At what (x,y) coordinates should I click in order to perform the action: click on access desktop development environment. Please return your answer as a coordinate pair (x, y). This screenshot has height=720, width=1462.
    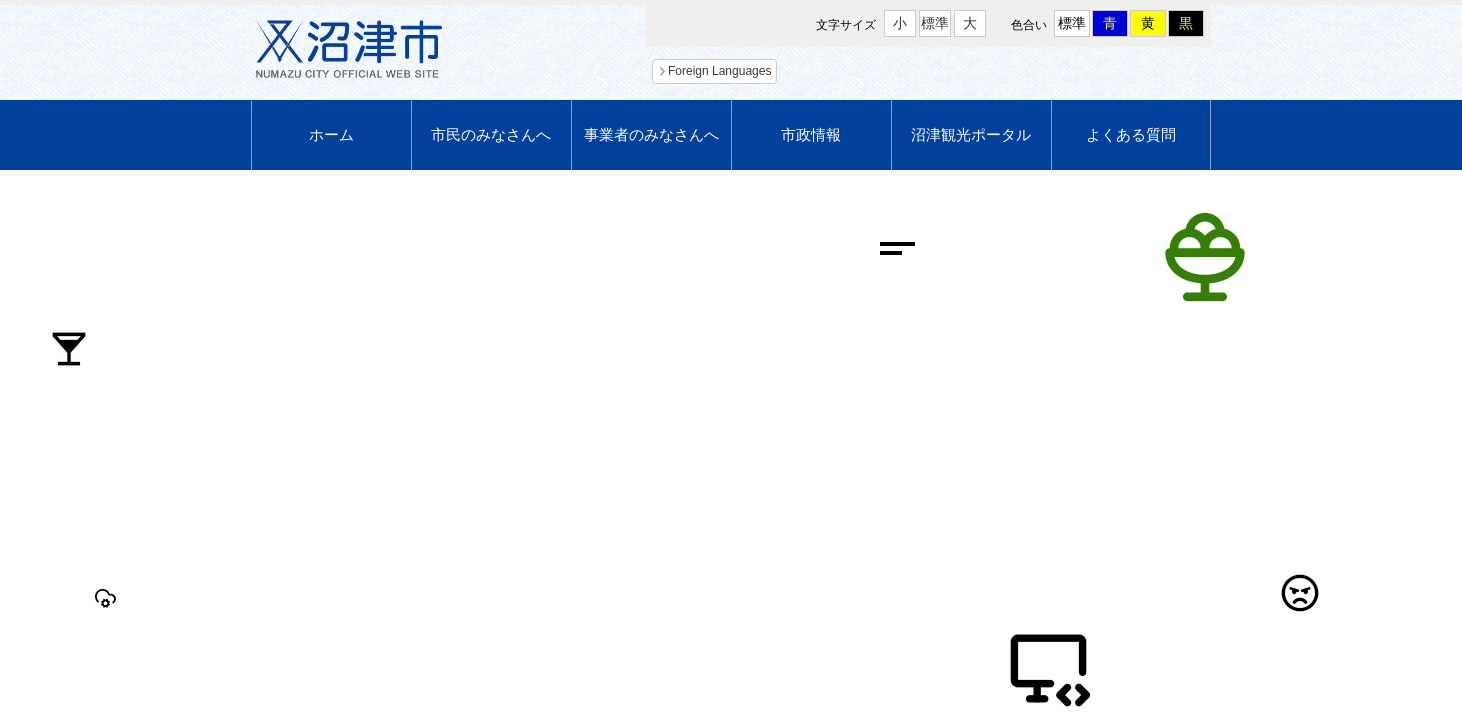
    Looking at the image, I should click on (1048, 668).